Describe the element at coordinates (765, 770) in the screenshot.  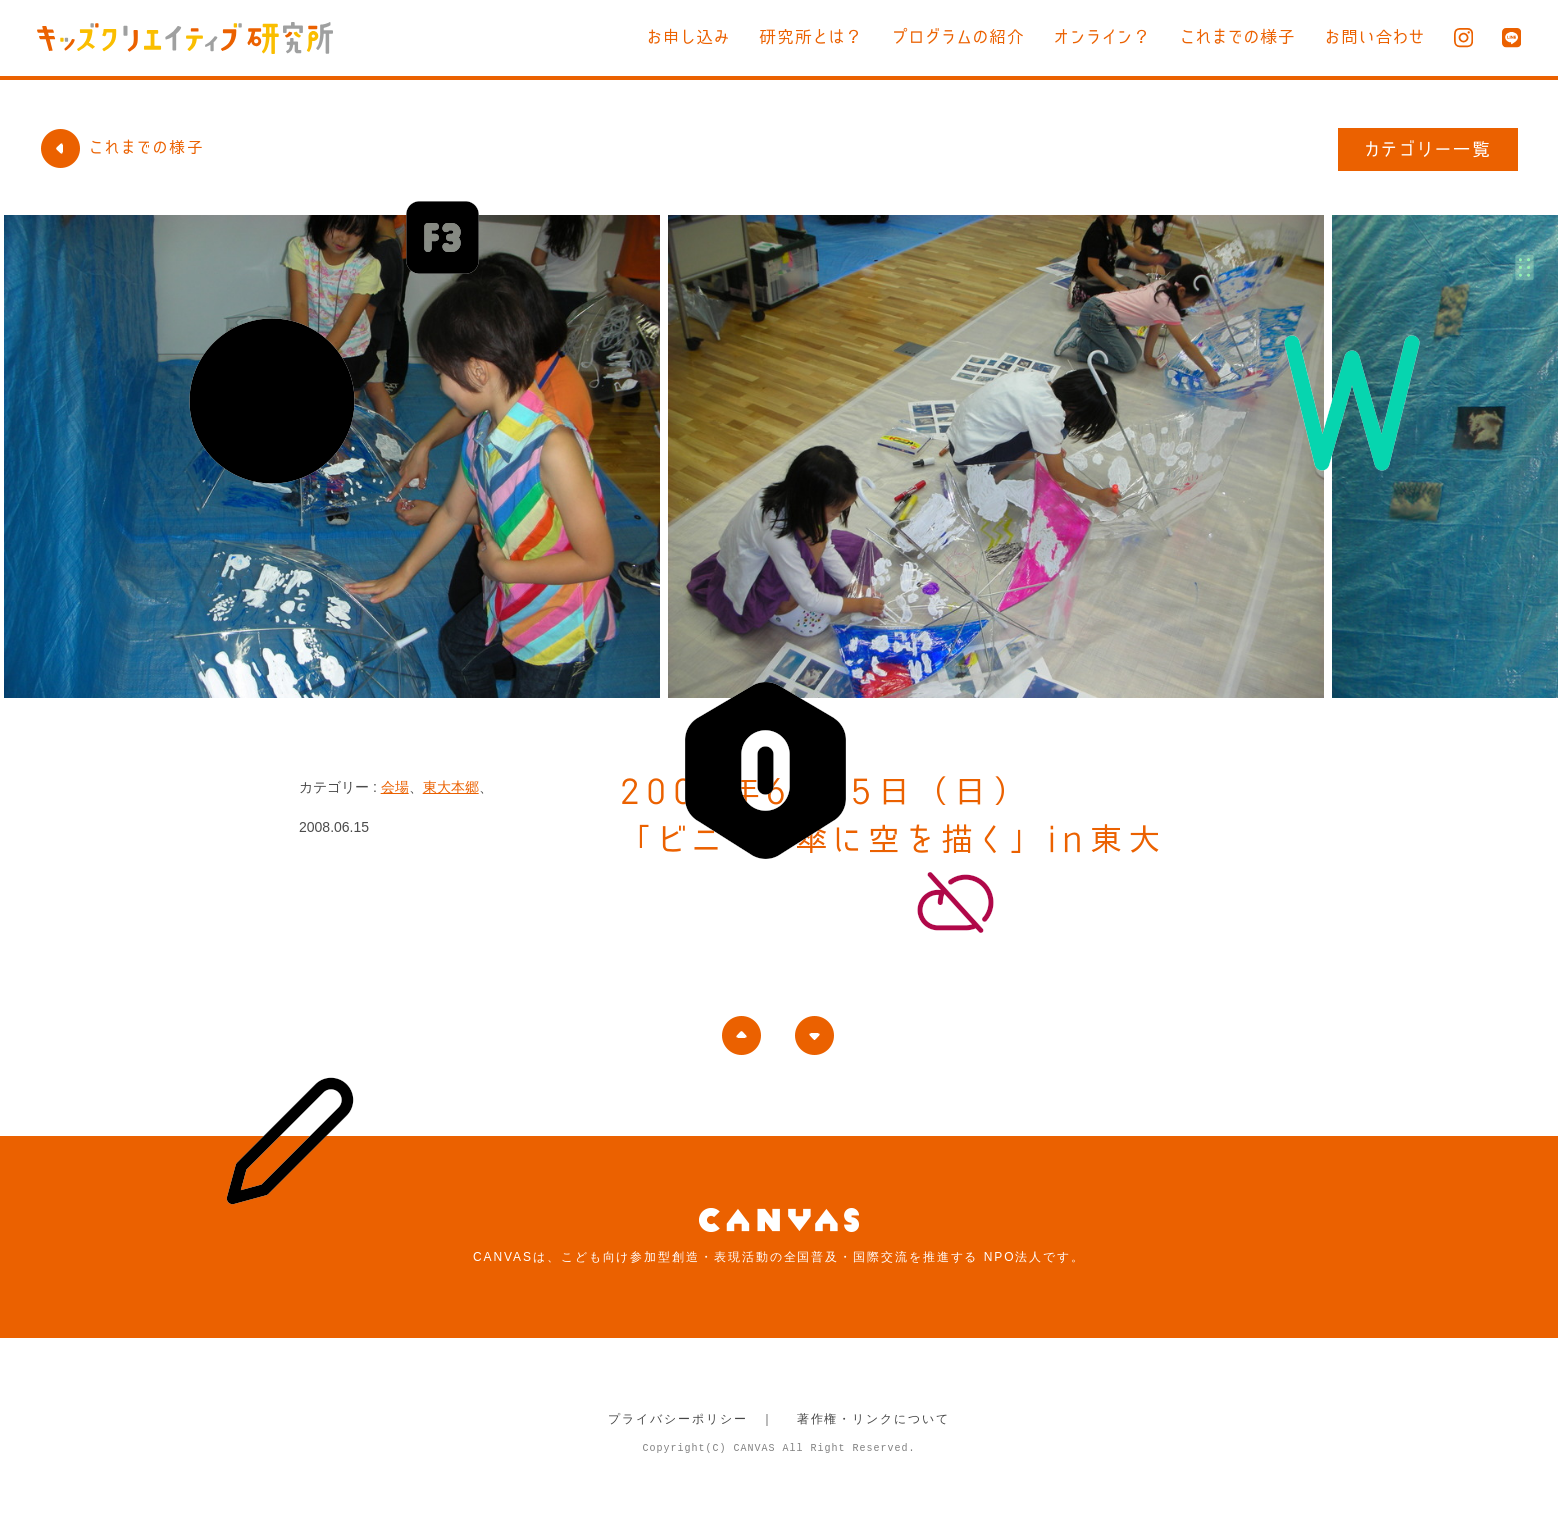
I see `indicates zero items or empty count` at that location.